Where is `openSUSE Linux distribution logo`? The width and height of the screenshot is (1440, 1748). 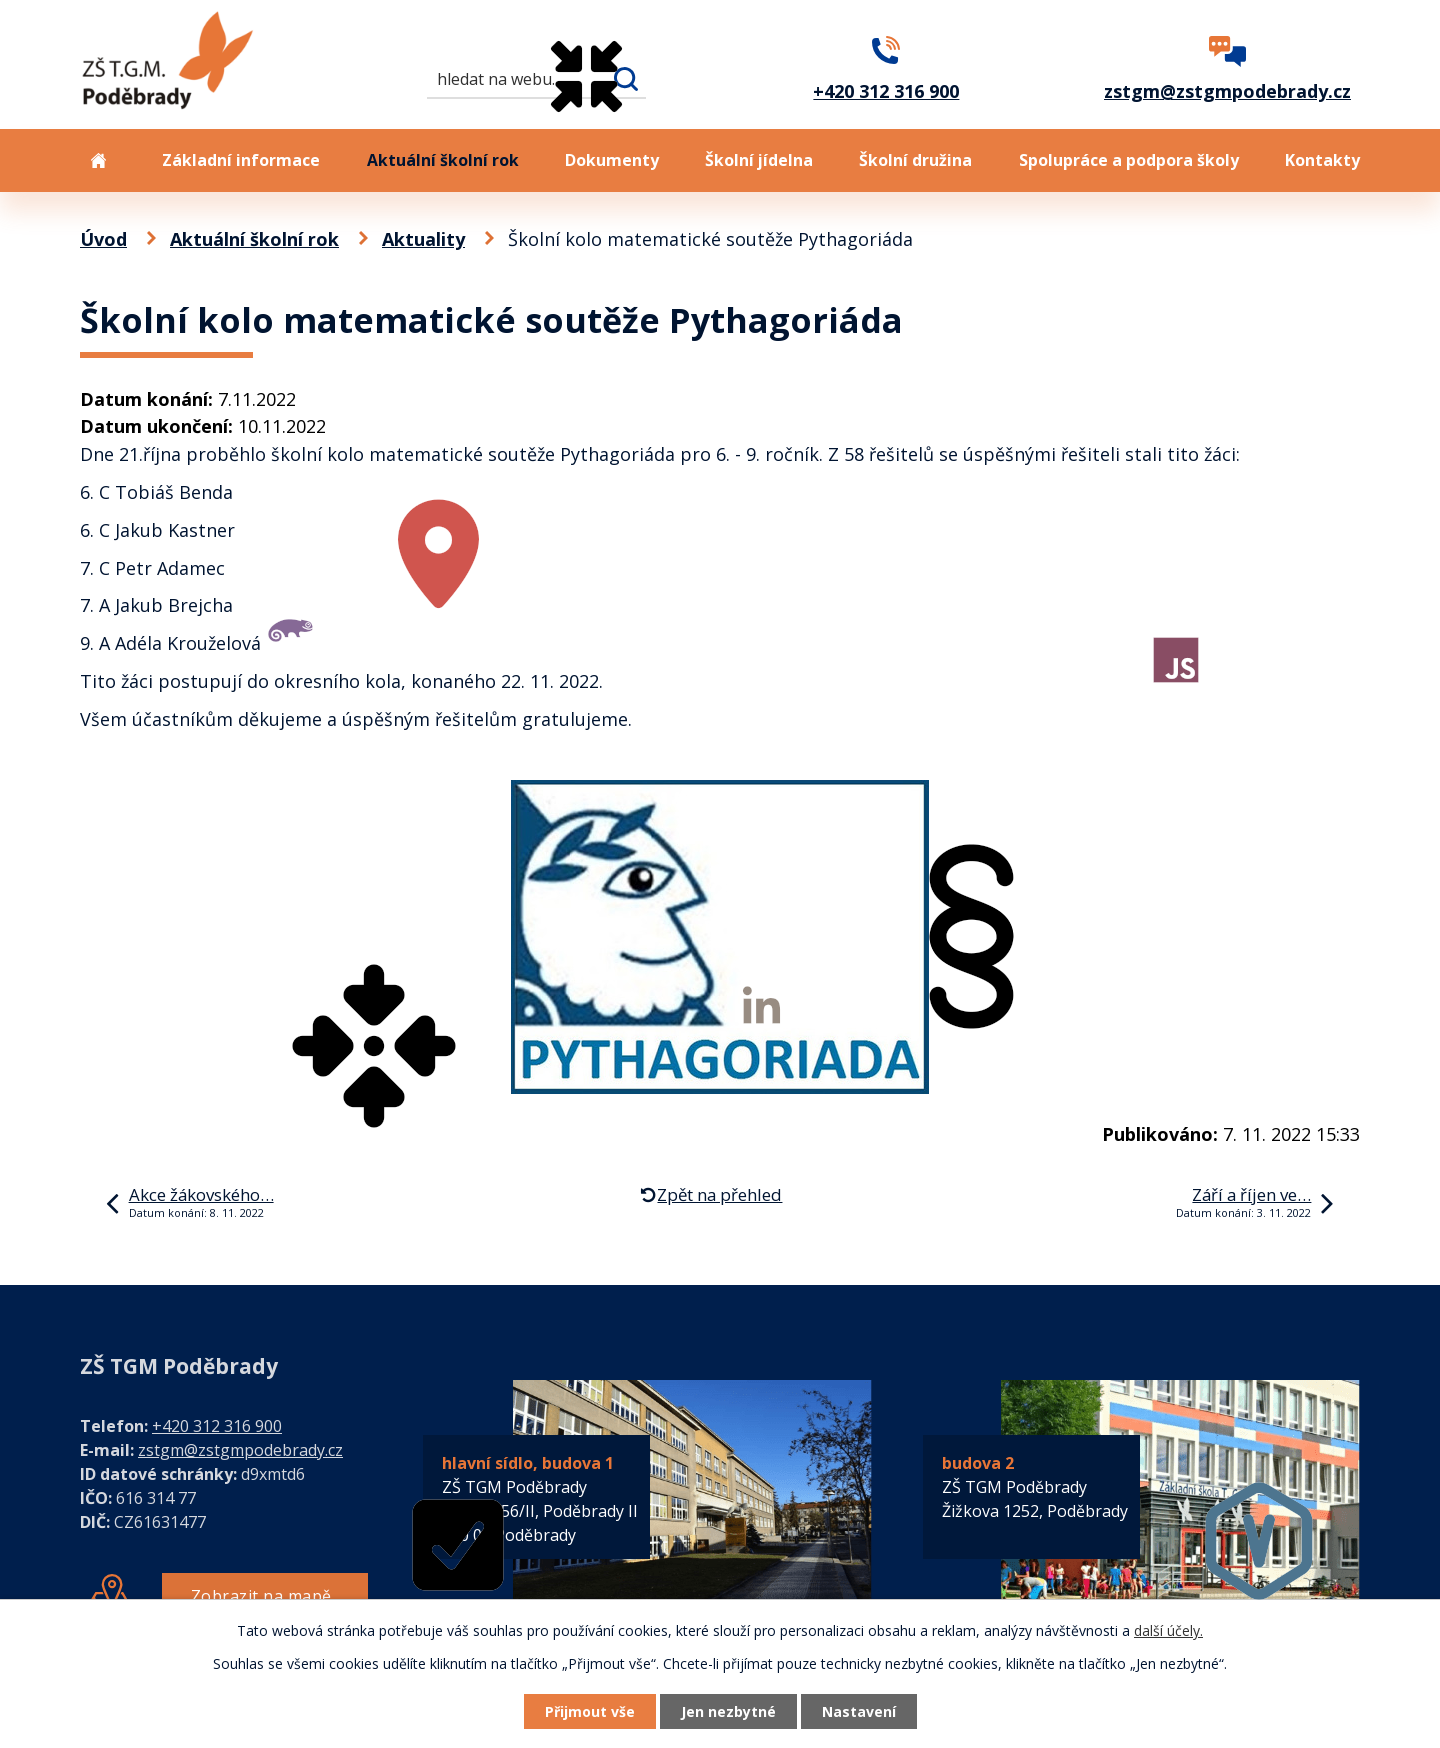 openSUSE Linux distribution logo is located at coordinates (290, 630).